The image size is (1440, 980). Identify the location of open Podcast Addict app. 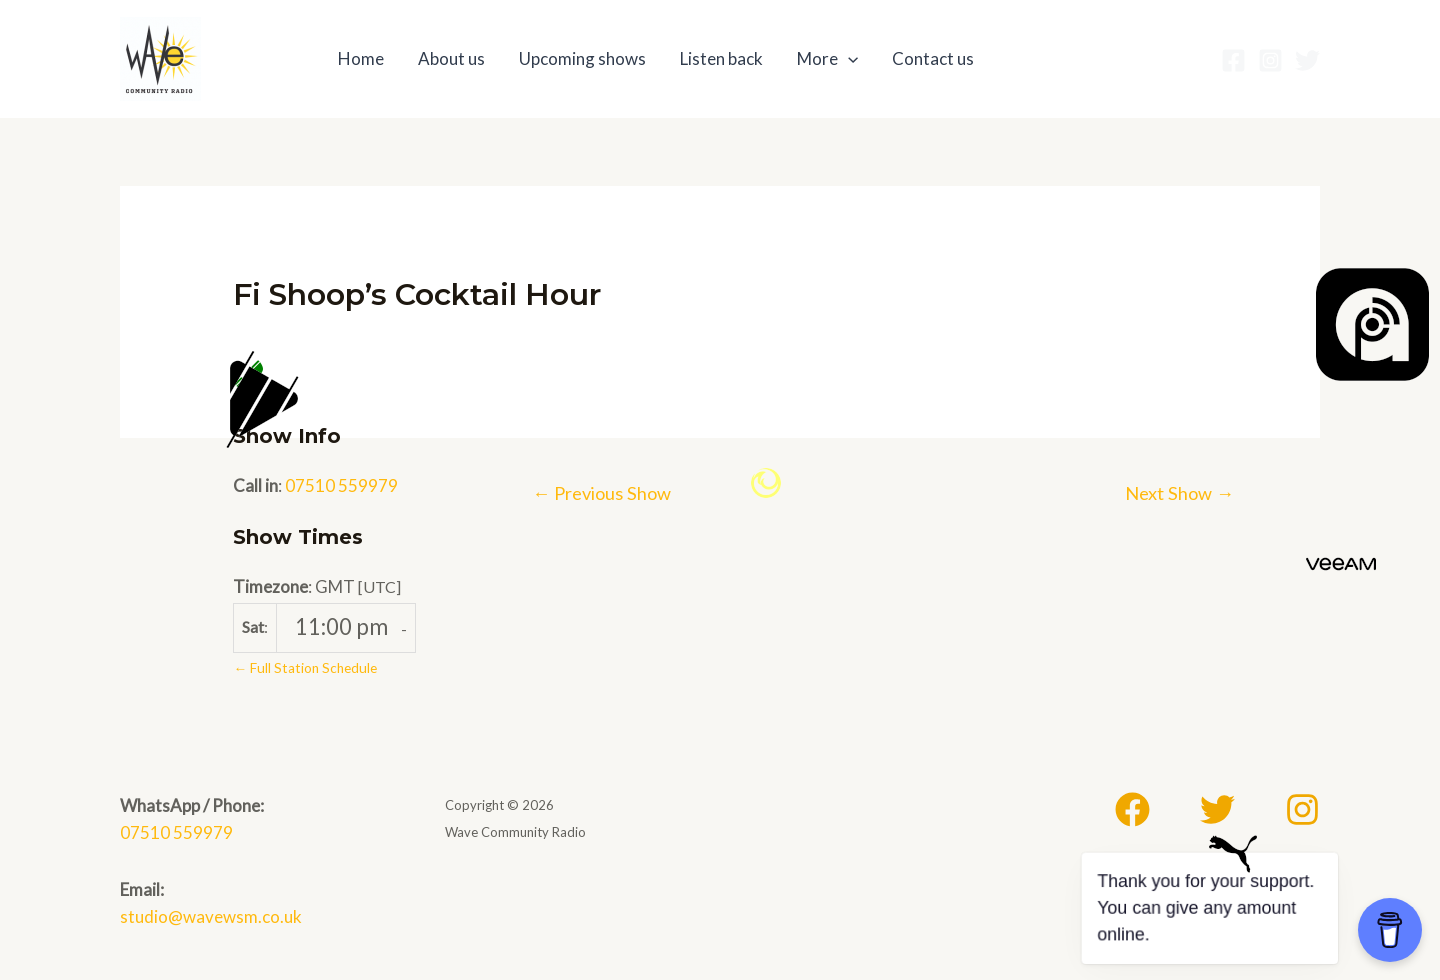
(1372, 324).